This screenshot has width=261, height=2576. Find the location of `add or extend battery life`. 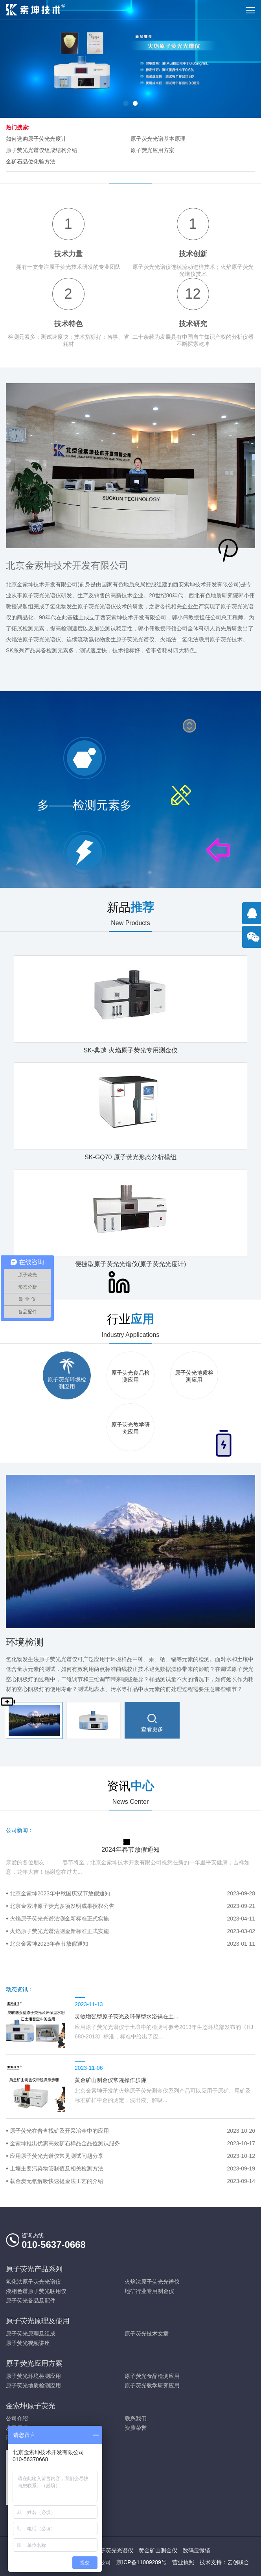

add or extend battery life is located at coordinates (8, 1702).